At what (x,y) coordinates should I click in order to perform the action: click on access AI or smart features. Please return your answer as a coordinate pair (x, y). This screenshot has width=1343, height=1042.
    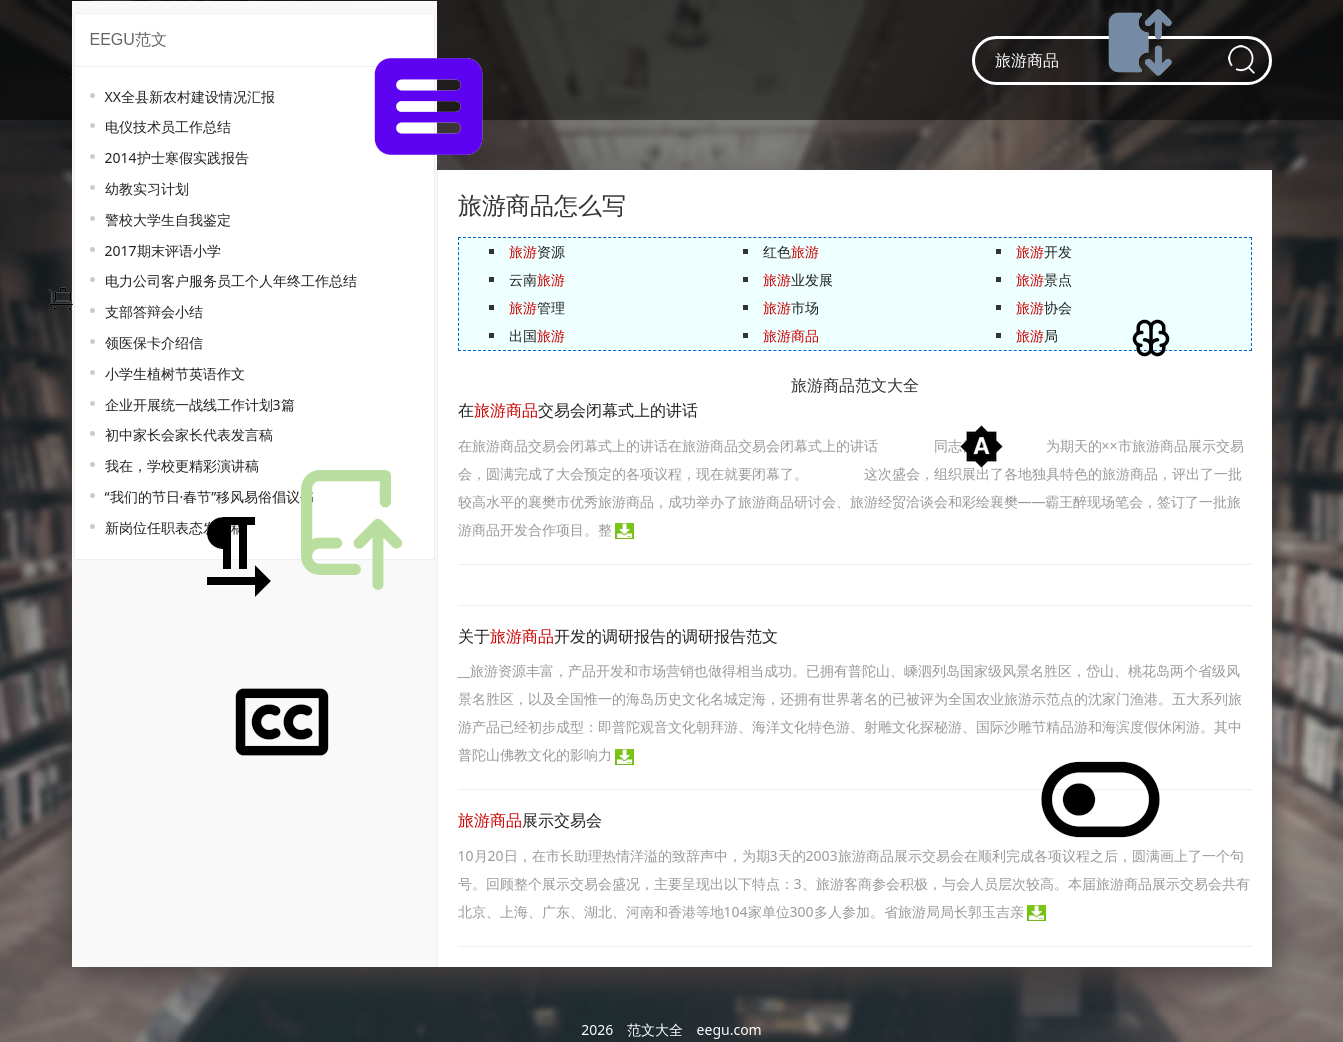
    Looking at the image, I should click on (1151, 338).